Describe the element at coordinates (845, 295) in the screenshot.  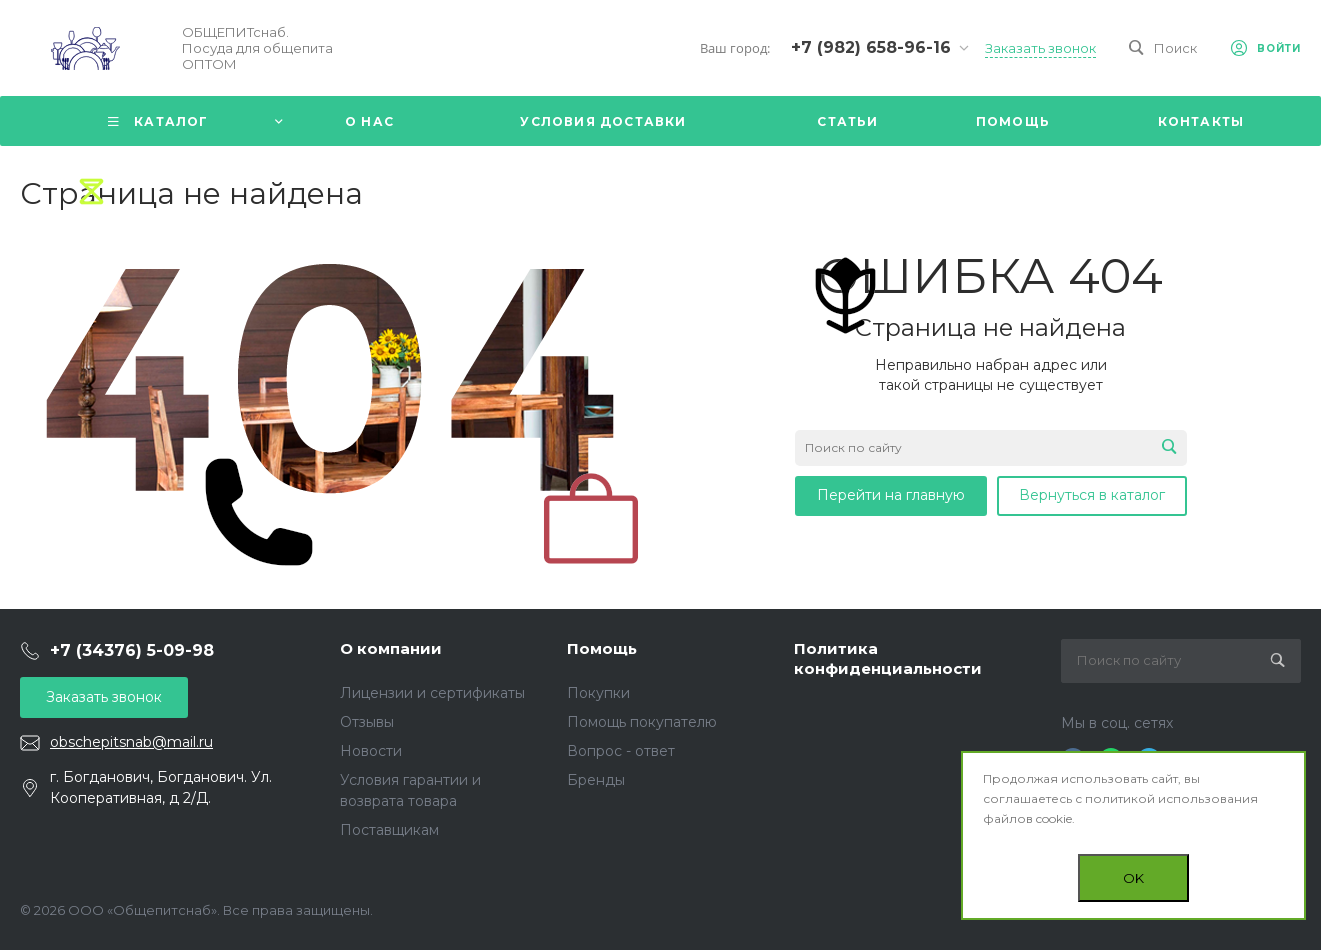
I see `access garden or plant-related features` at that location.